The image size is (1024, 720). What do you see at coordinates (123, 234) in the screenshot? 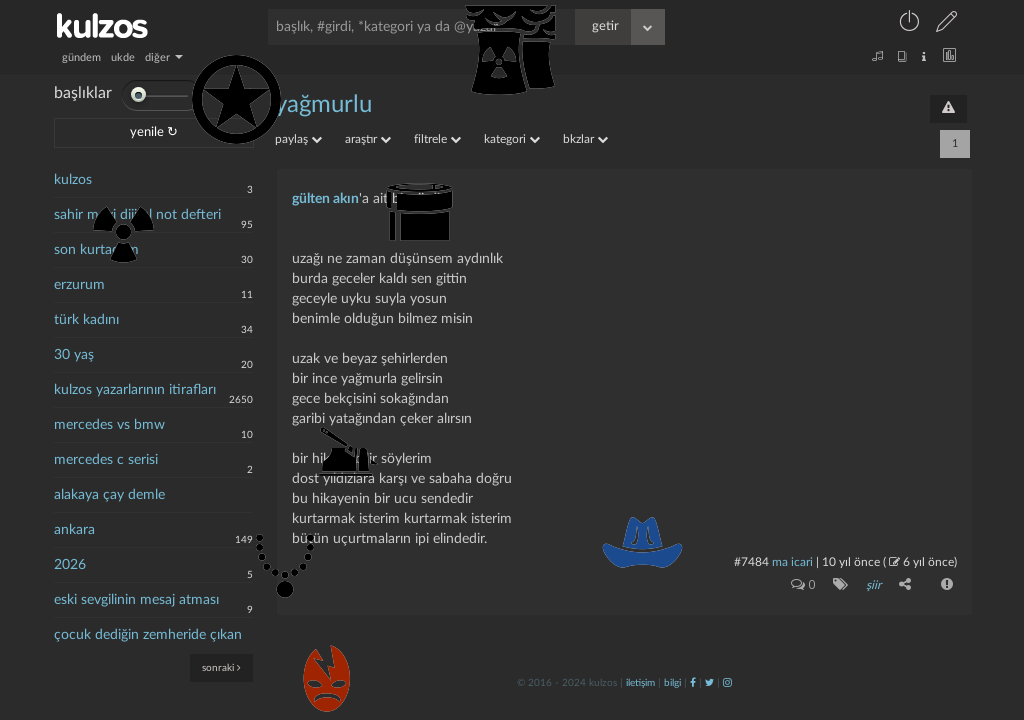
I see `indicates radioactive or hazardous material warning` at bounding box center [123, 234].